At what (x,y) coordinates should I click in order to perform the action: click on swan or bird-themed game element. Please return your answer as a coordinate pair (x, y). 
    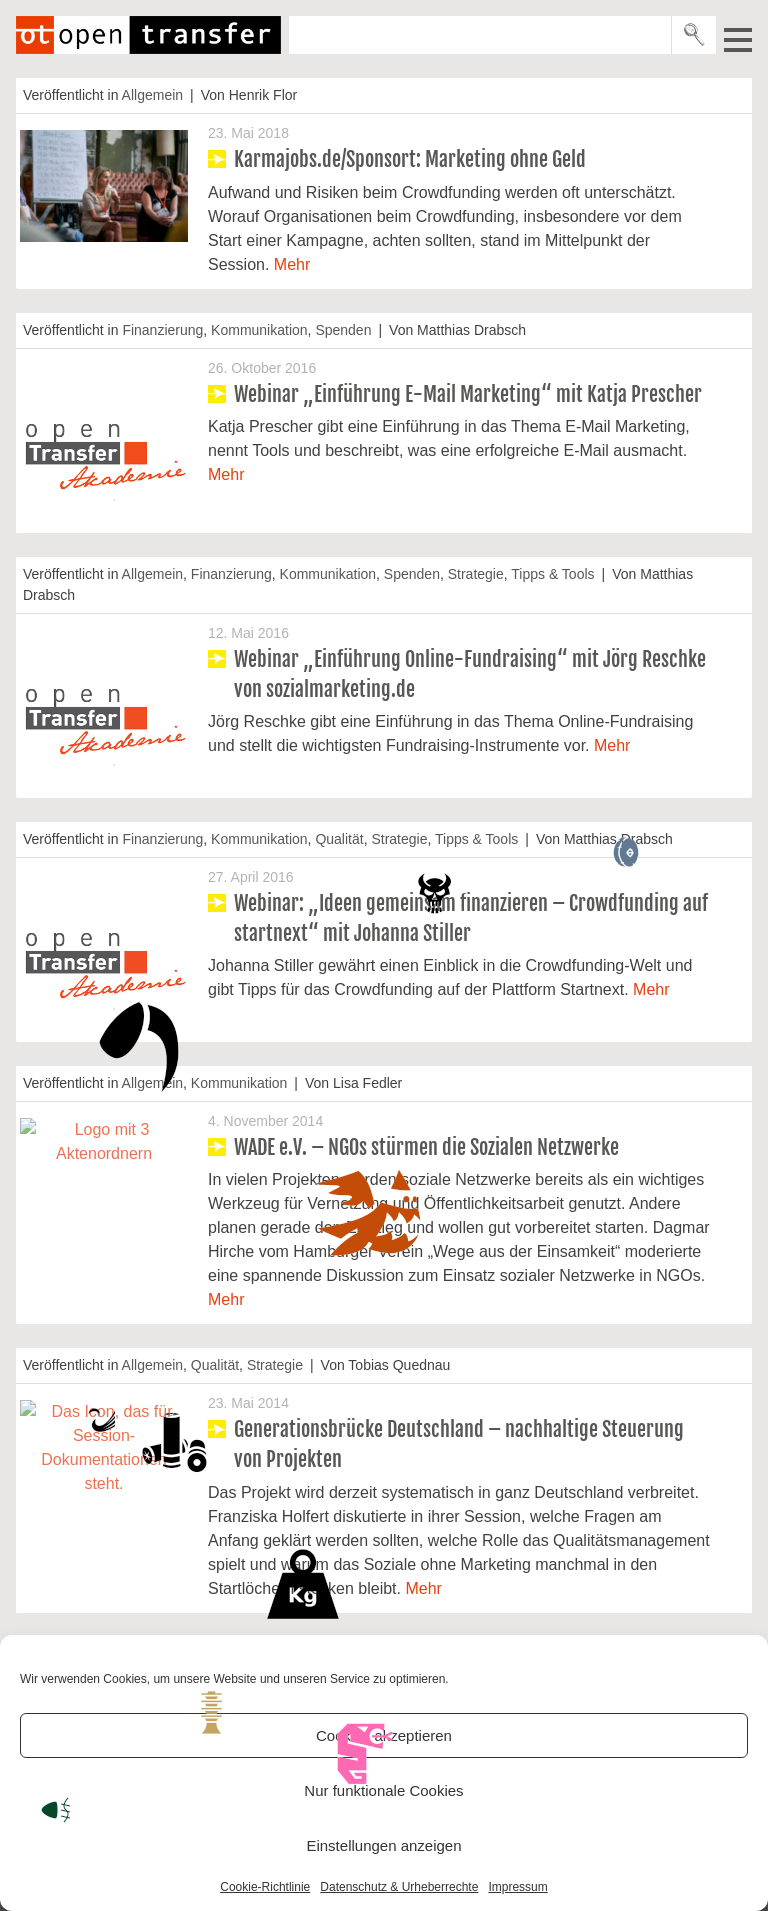
    Looking at the image, I should click on (102, 1419).